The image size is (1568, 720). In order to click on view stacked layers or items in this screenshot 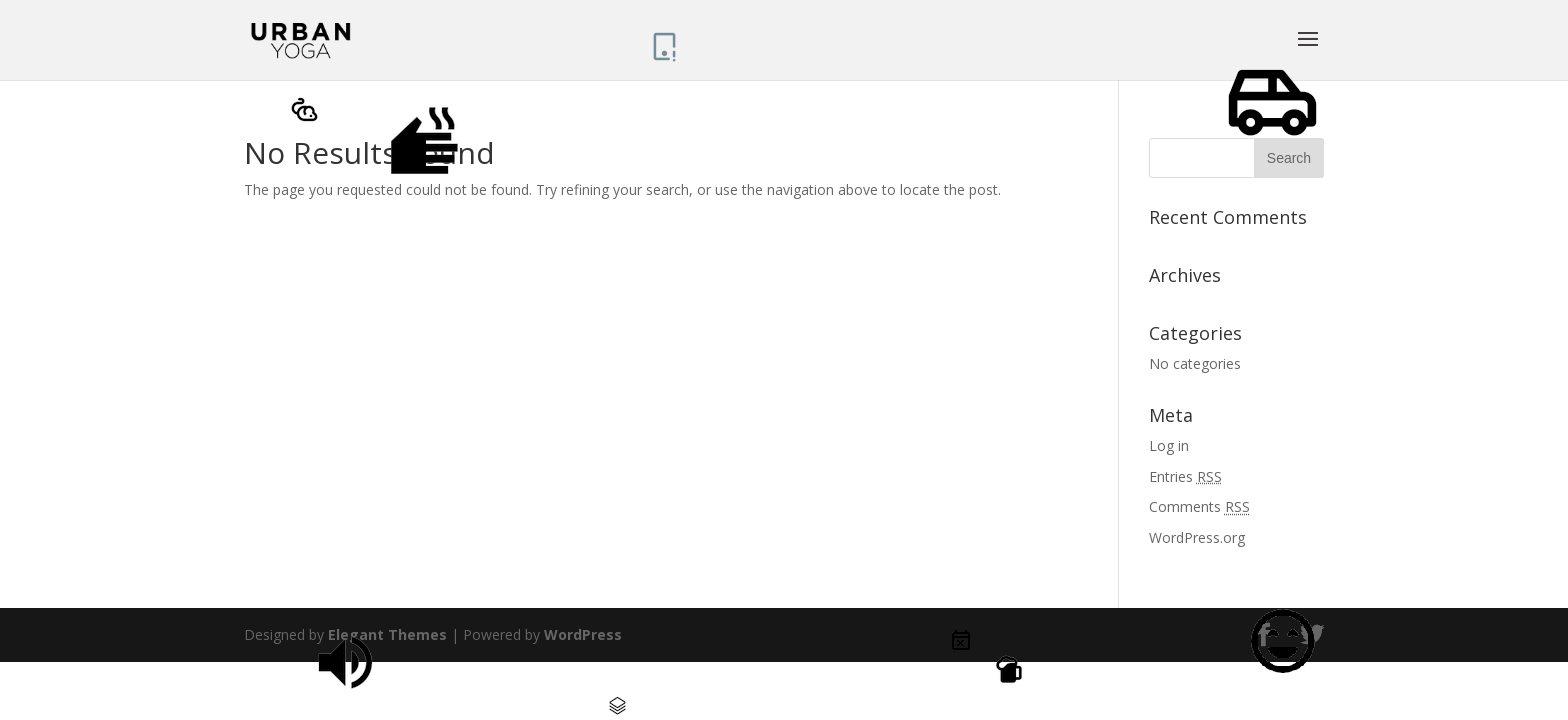, I will do `click(617, 705)`.